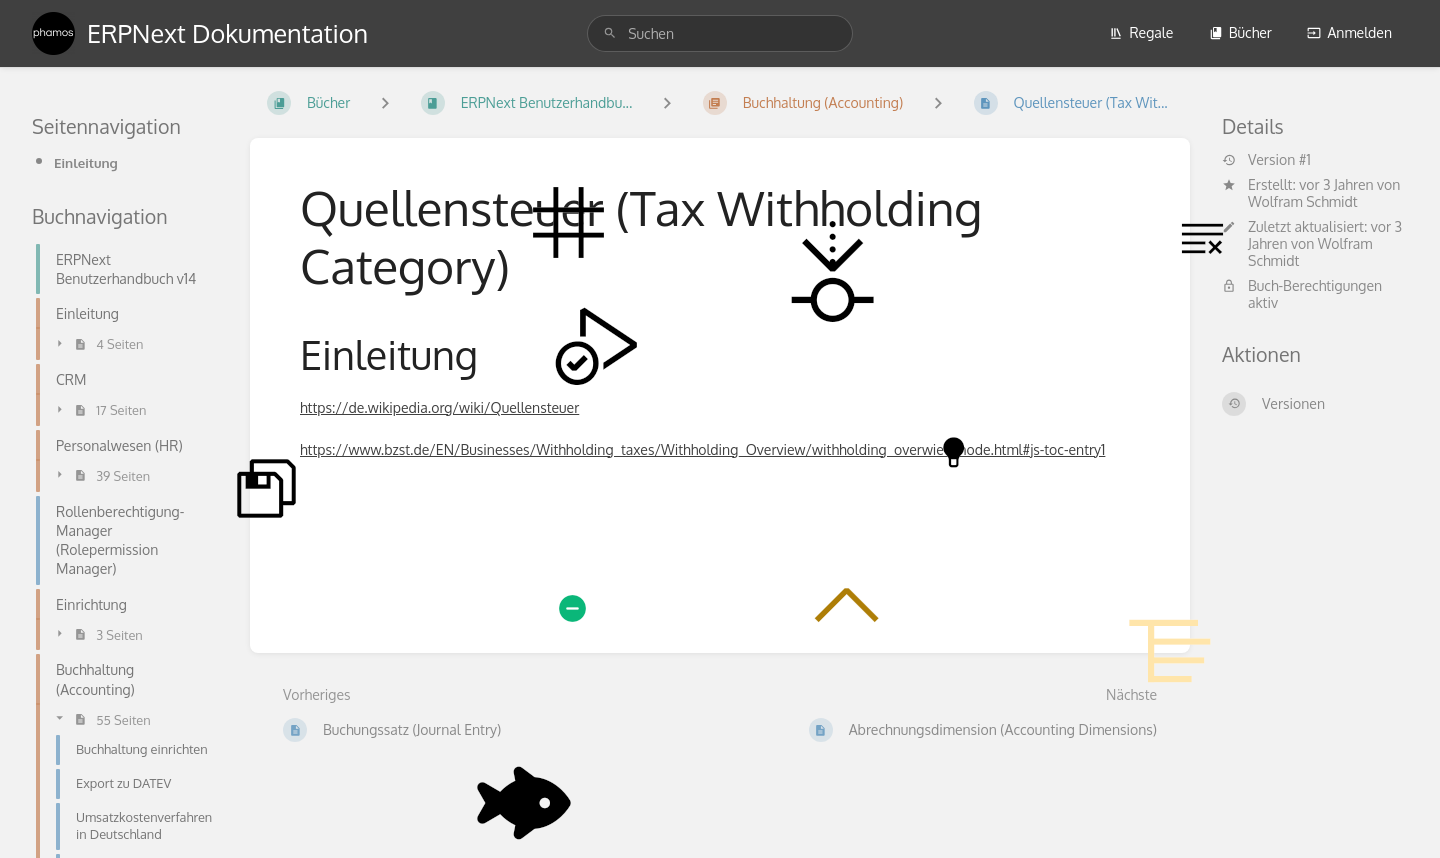 This screenshot has width=1440, height=858. I want to click on view file explorer tree structure, so click(1173, 651).